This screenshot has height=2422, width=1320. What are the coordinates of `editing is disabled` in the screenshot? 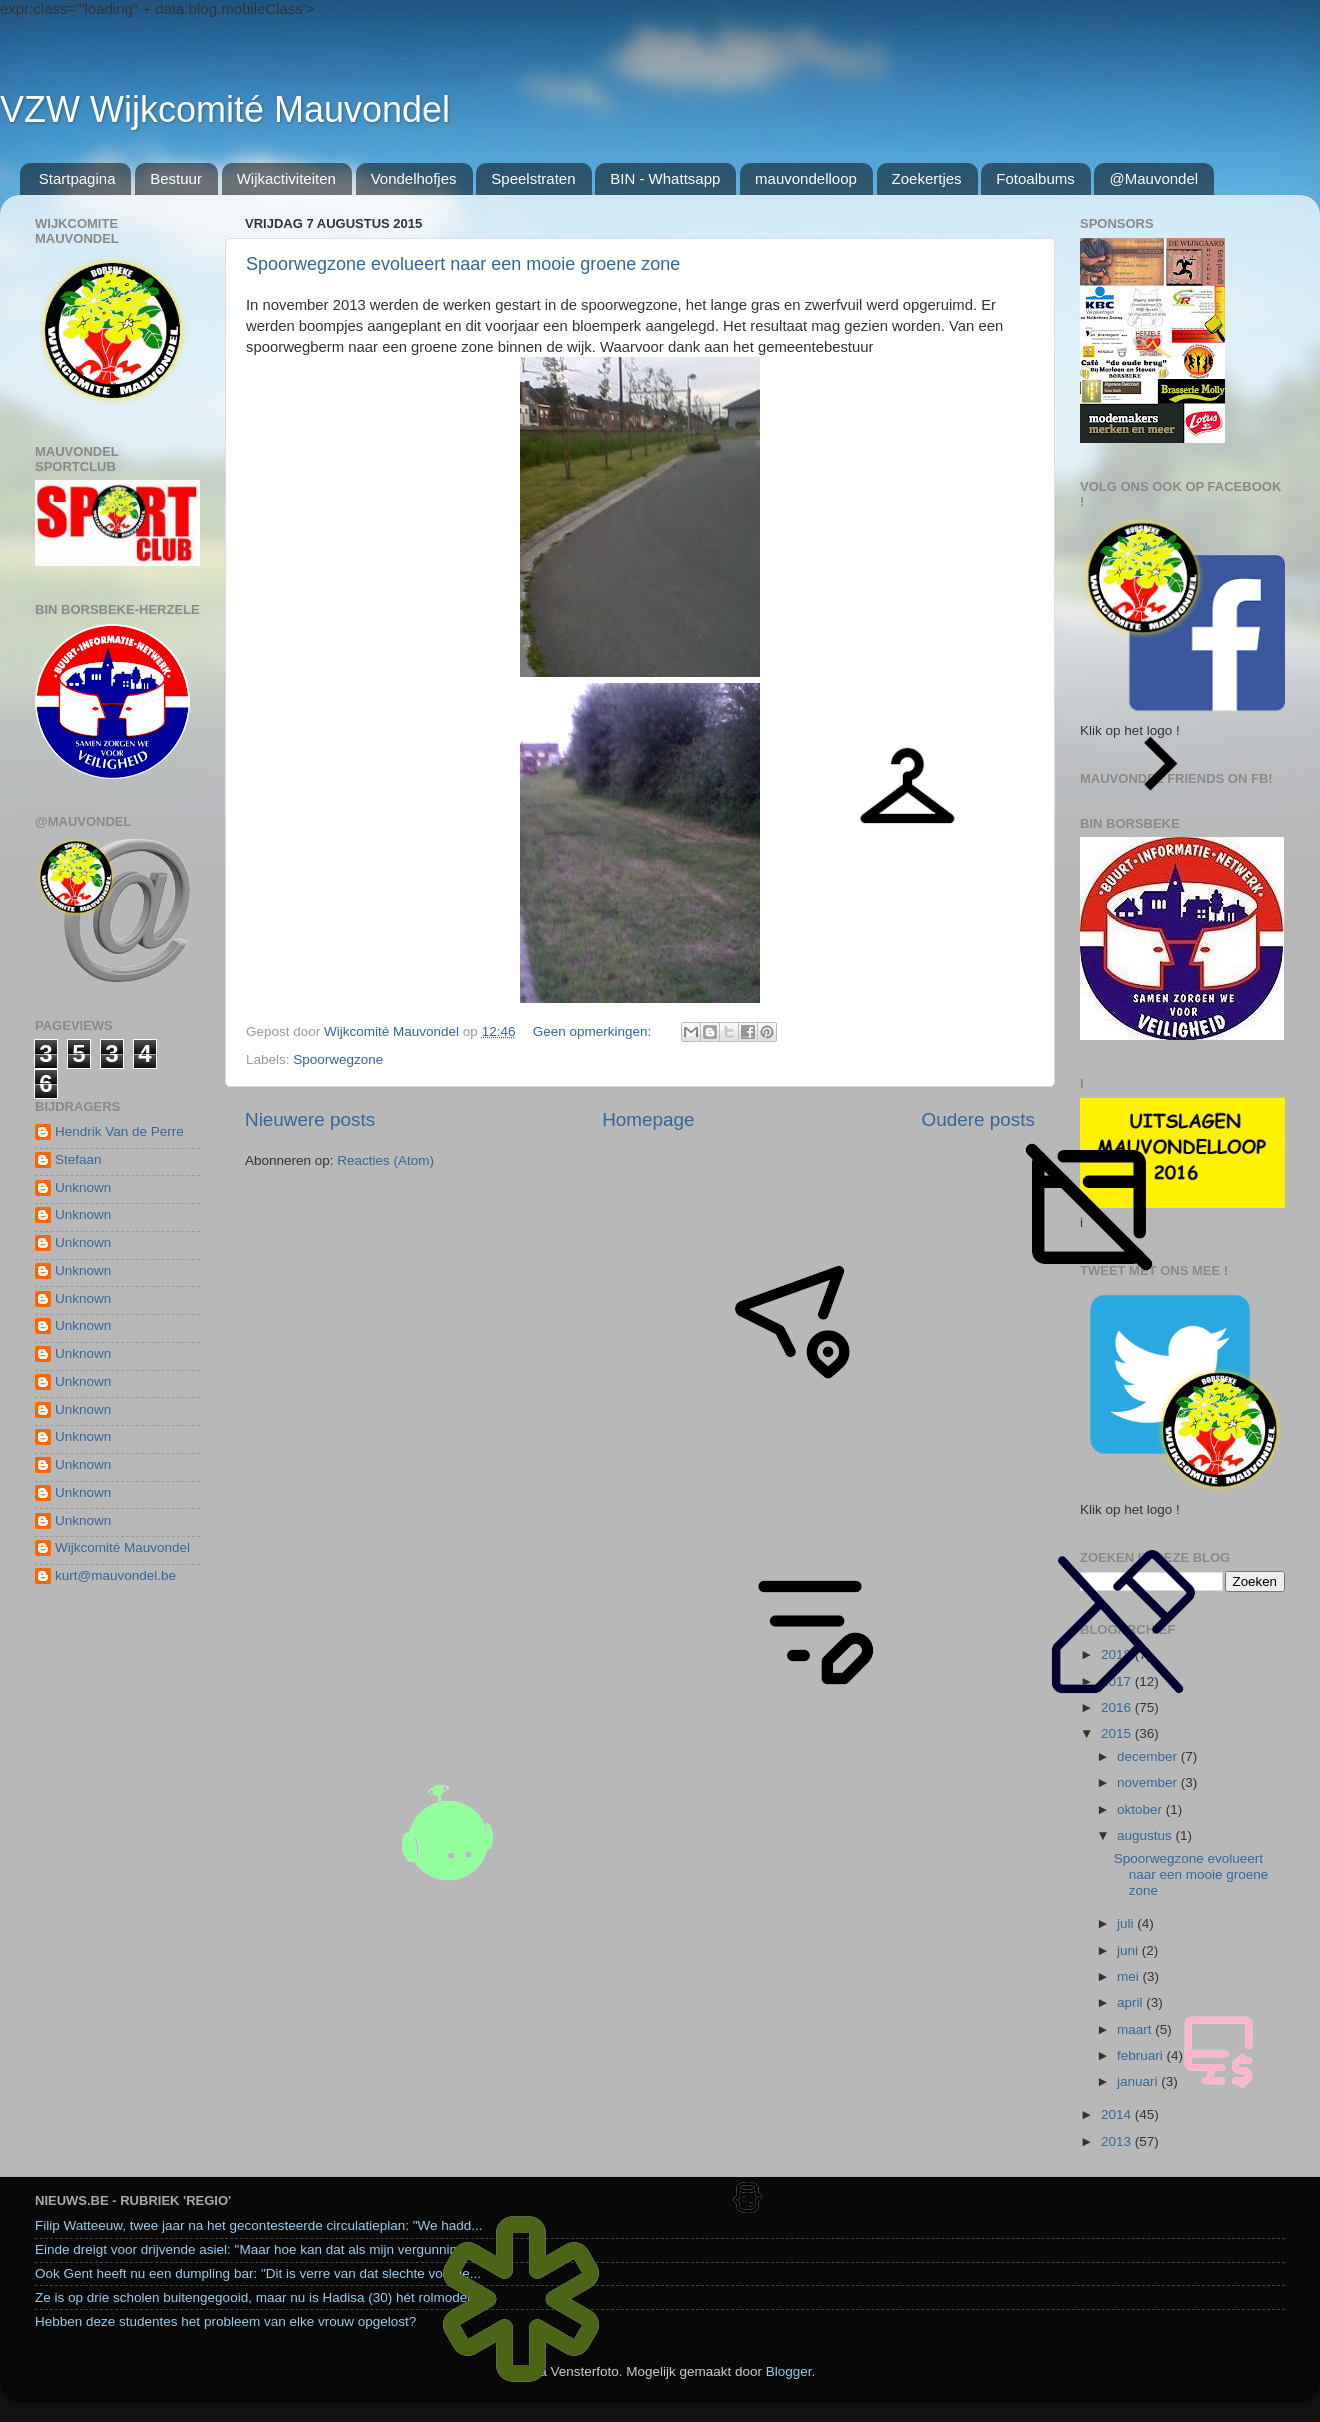 It's located at (1120, 1624).